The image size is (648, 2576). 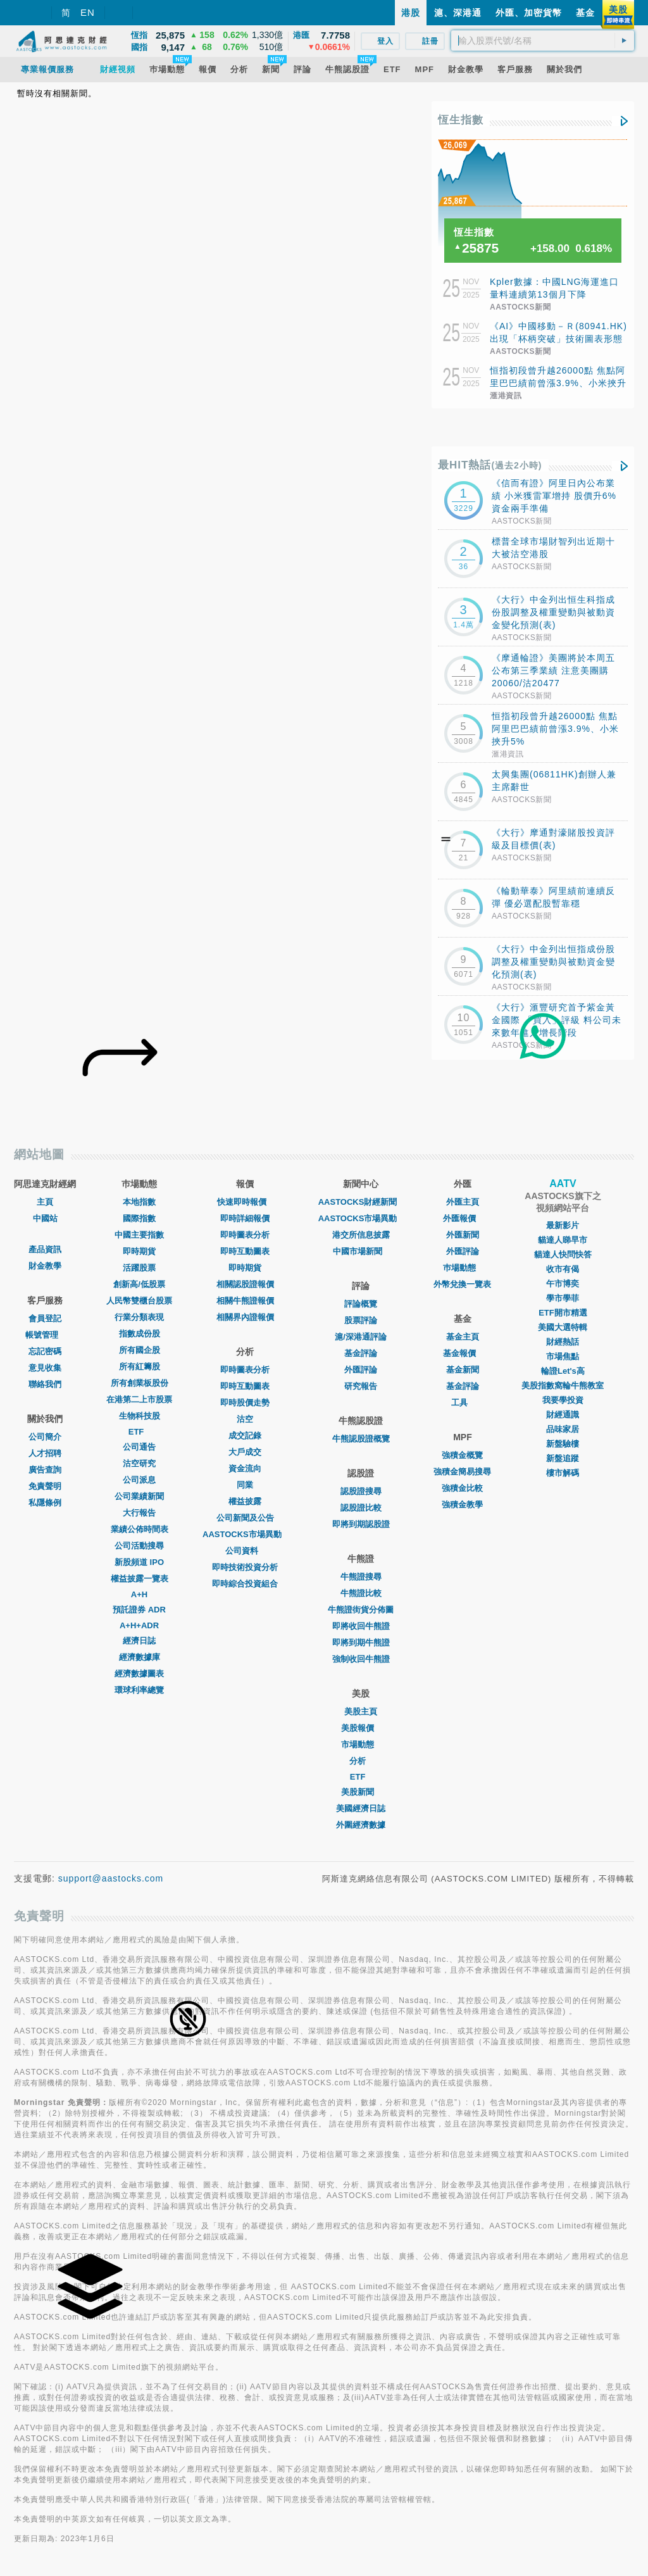 I want to click on forward or share content, so click(x=120, y=1057).